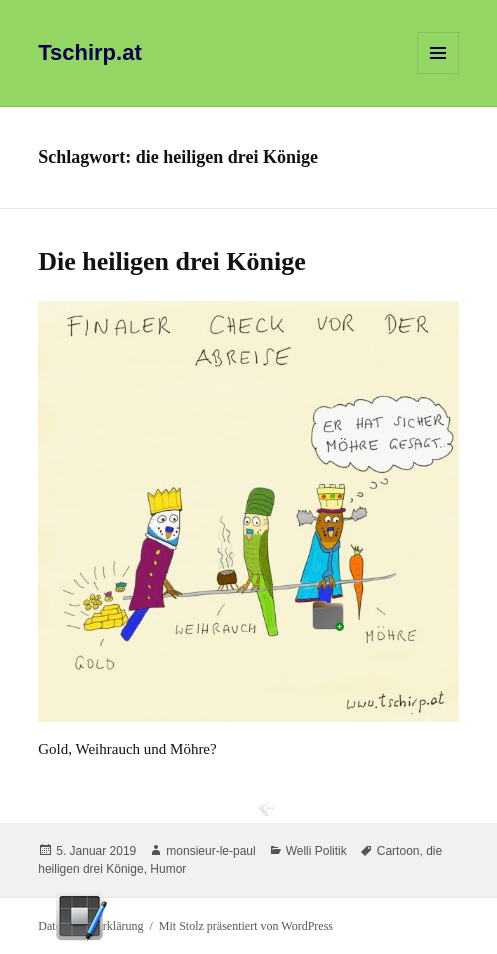 This screenshot has width=497, height=954. Describe the element at coordinates (81, 915) in the screenshot. I see `edit or customize assistive control panels` at that location.